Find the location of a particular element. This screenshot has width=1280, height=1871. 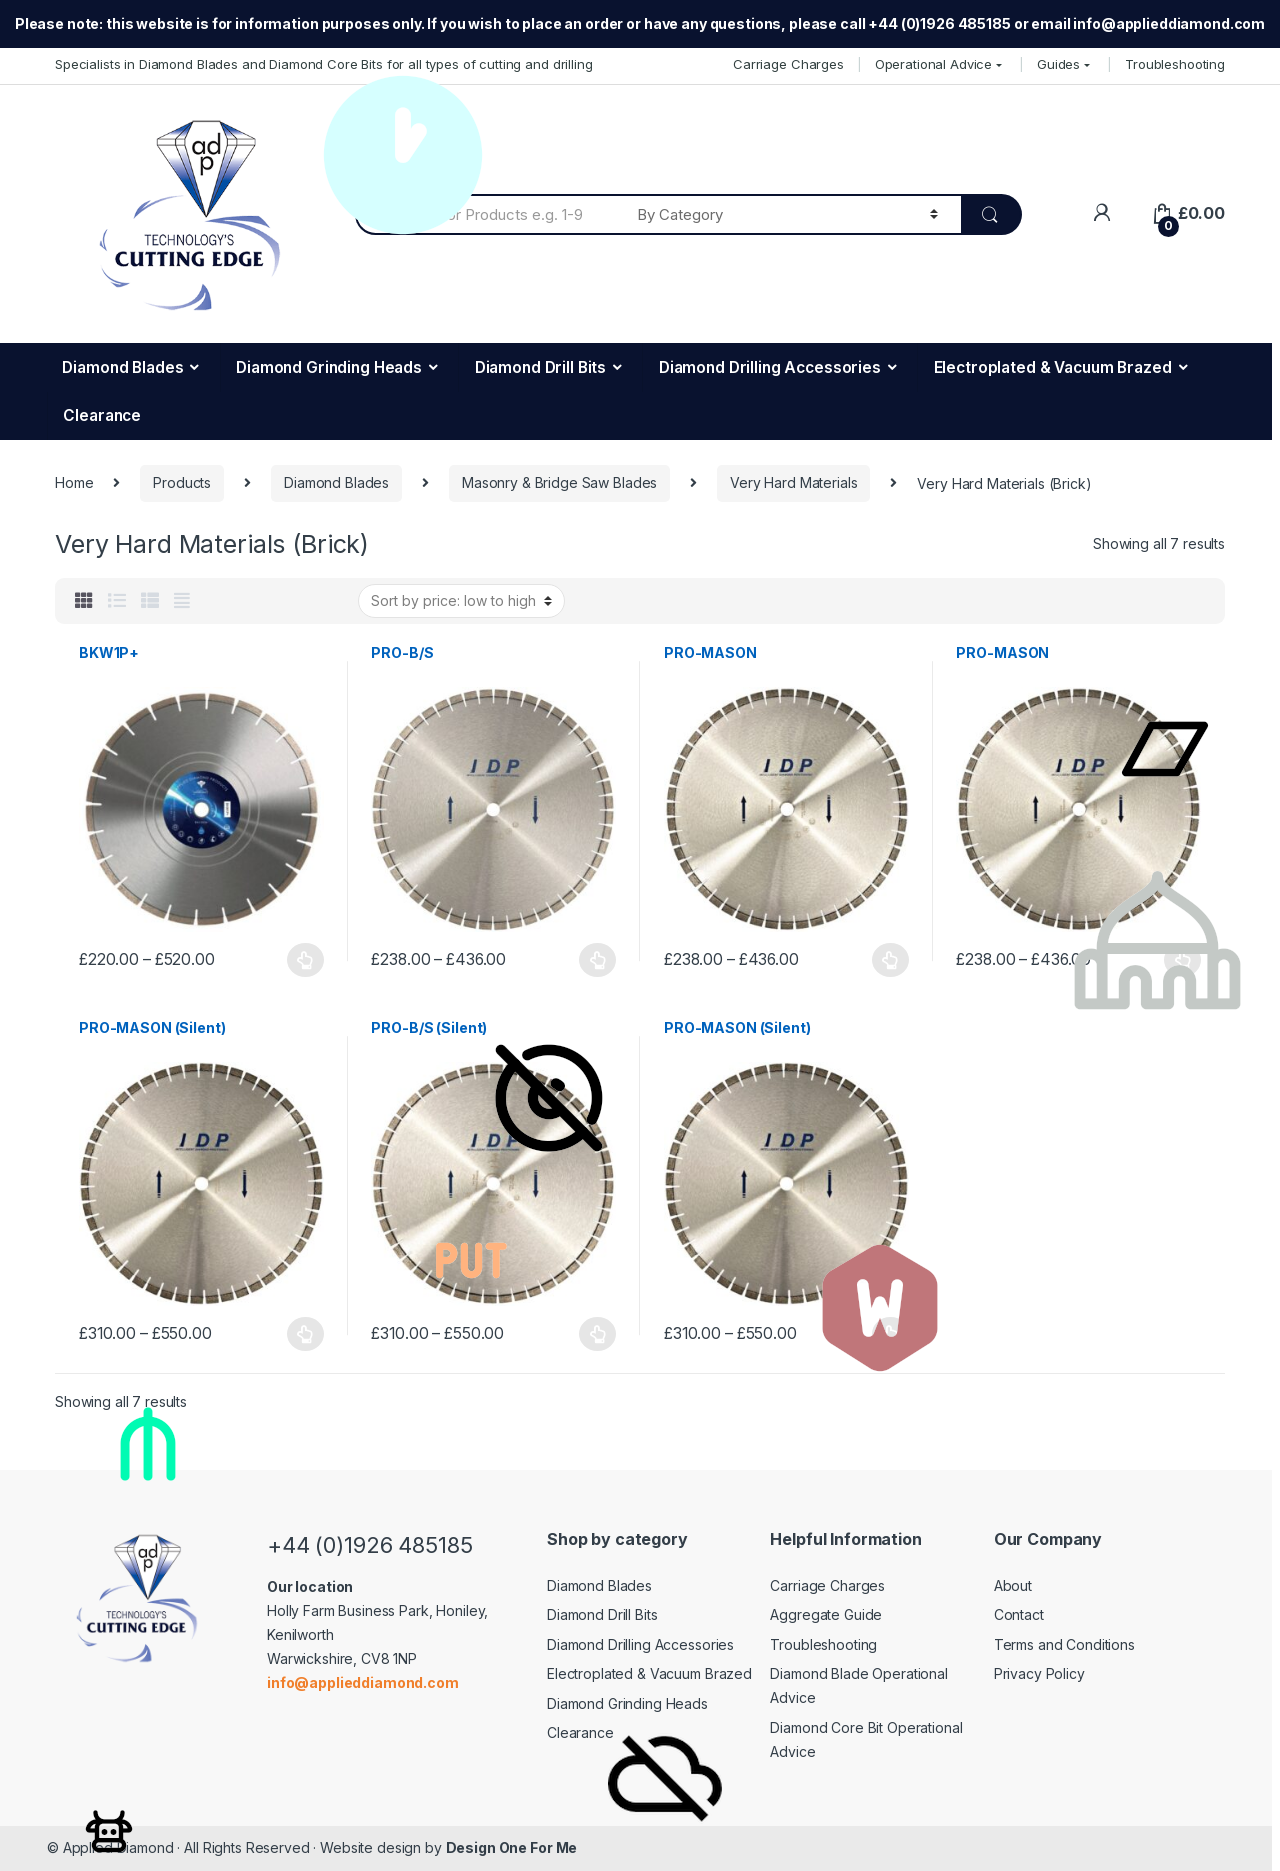

find nearby mosques is located at coordinates (1157, 948).